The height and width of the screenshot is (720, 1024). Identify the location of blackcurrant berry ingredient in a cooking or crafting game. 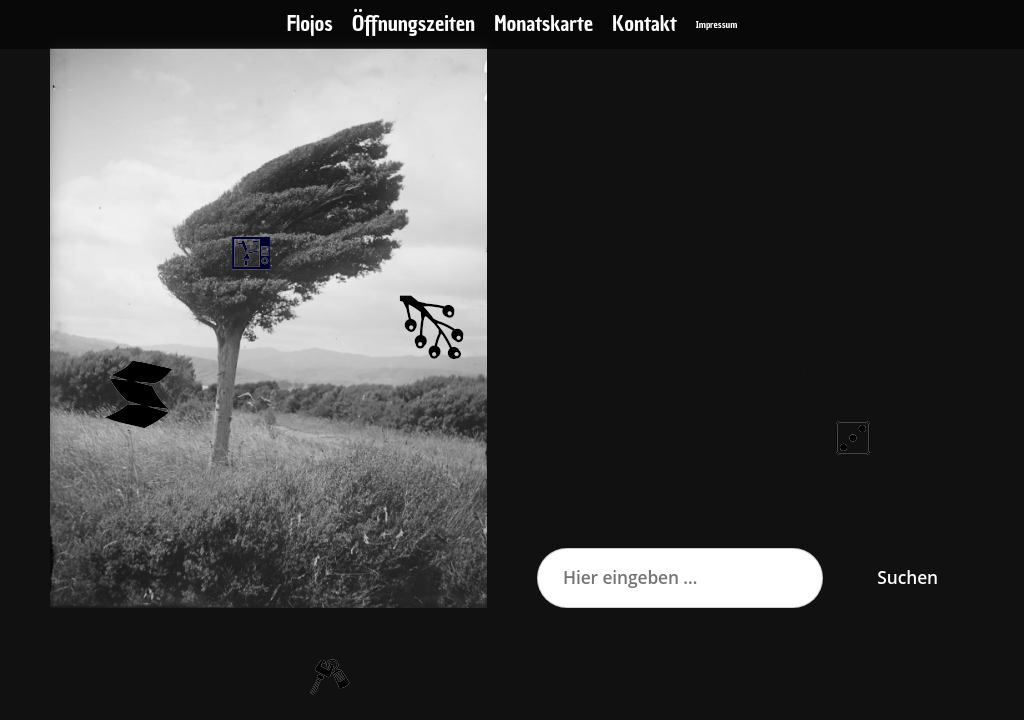
(431, 327).